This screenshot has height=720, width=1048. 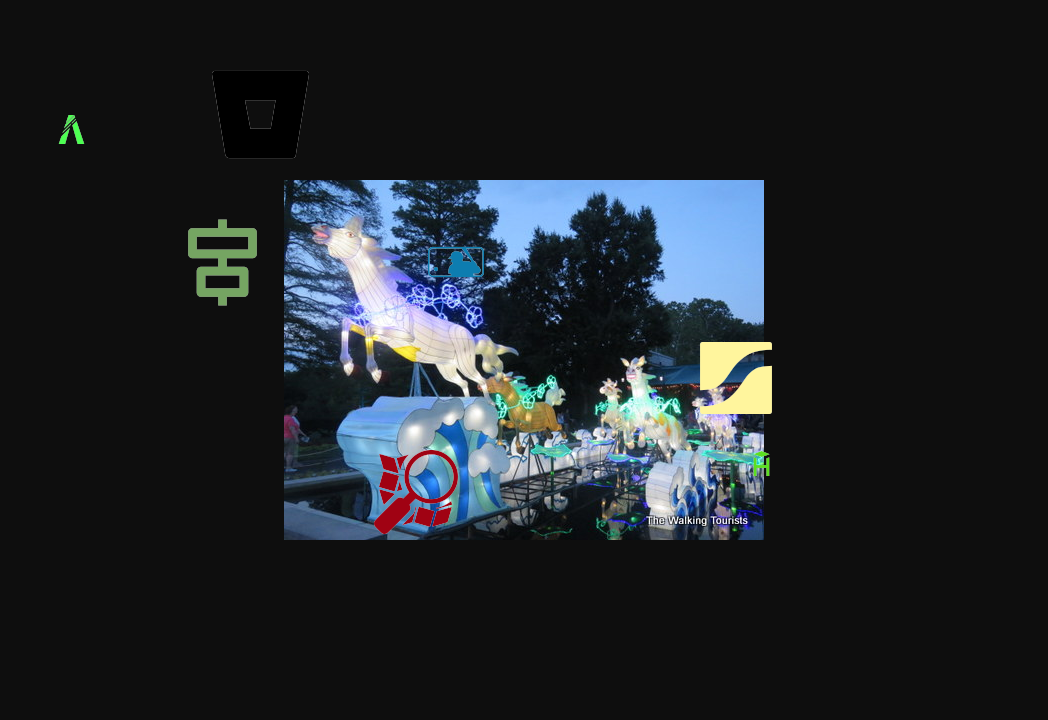 What do you see at coordinates (736, 378) in the screenshot?
I see `open statista website or app` at bounding box center [736, 378].